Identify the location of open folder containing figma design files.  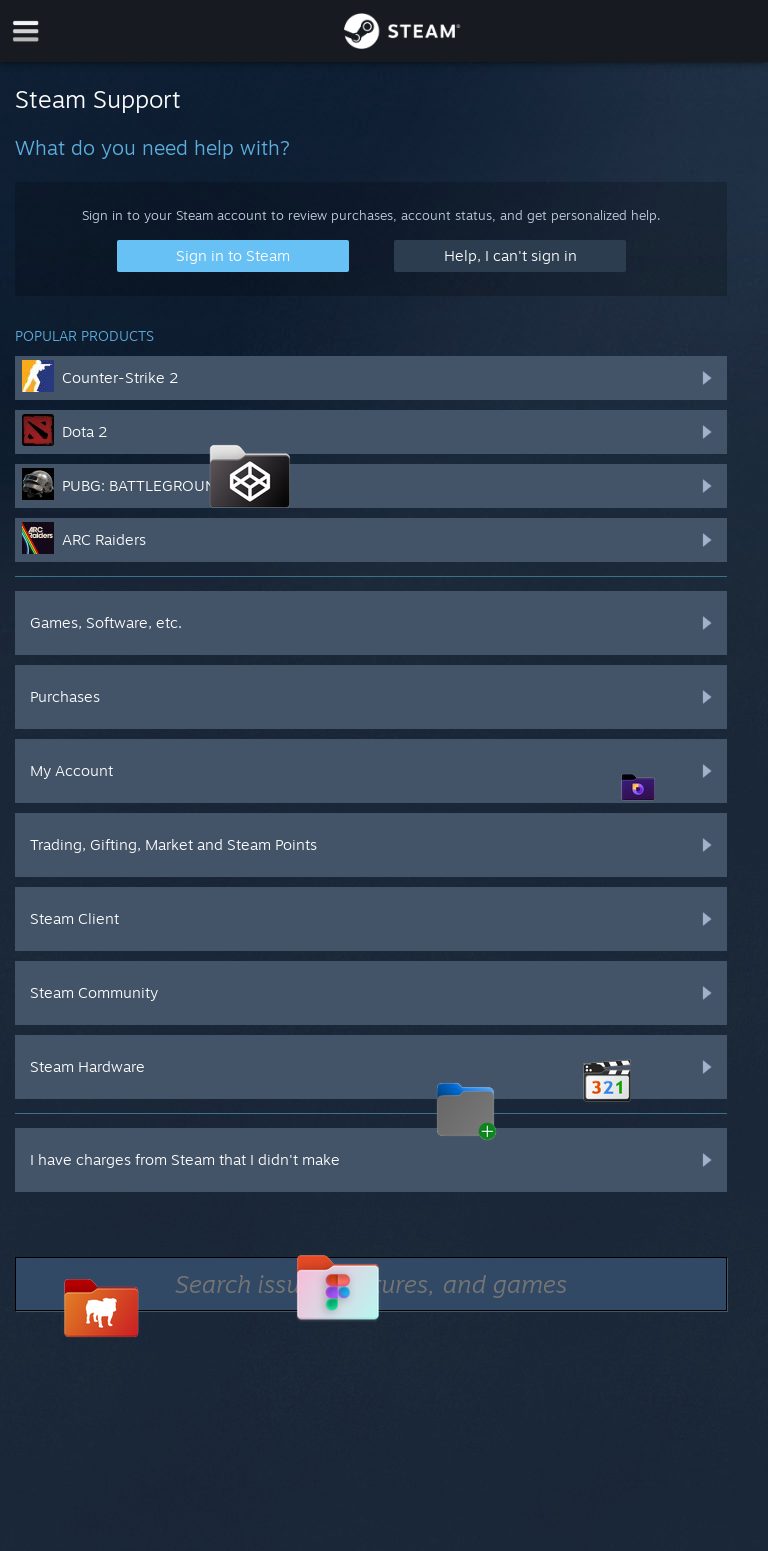
(337, 1289).